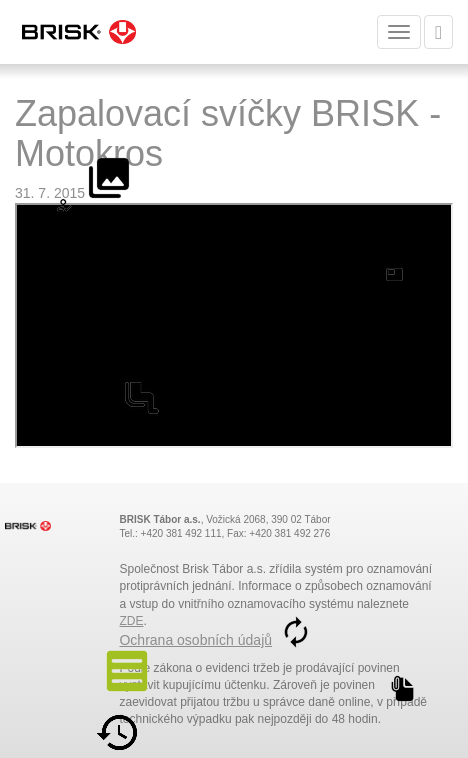 Image resolution: width=468 pixels, height=758 pixels. Describe the element at coordinates (127, 671) in the screenshot. I see `view list of items` at that location.